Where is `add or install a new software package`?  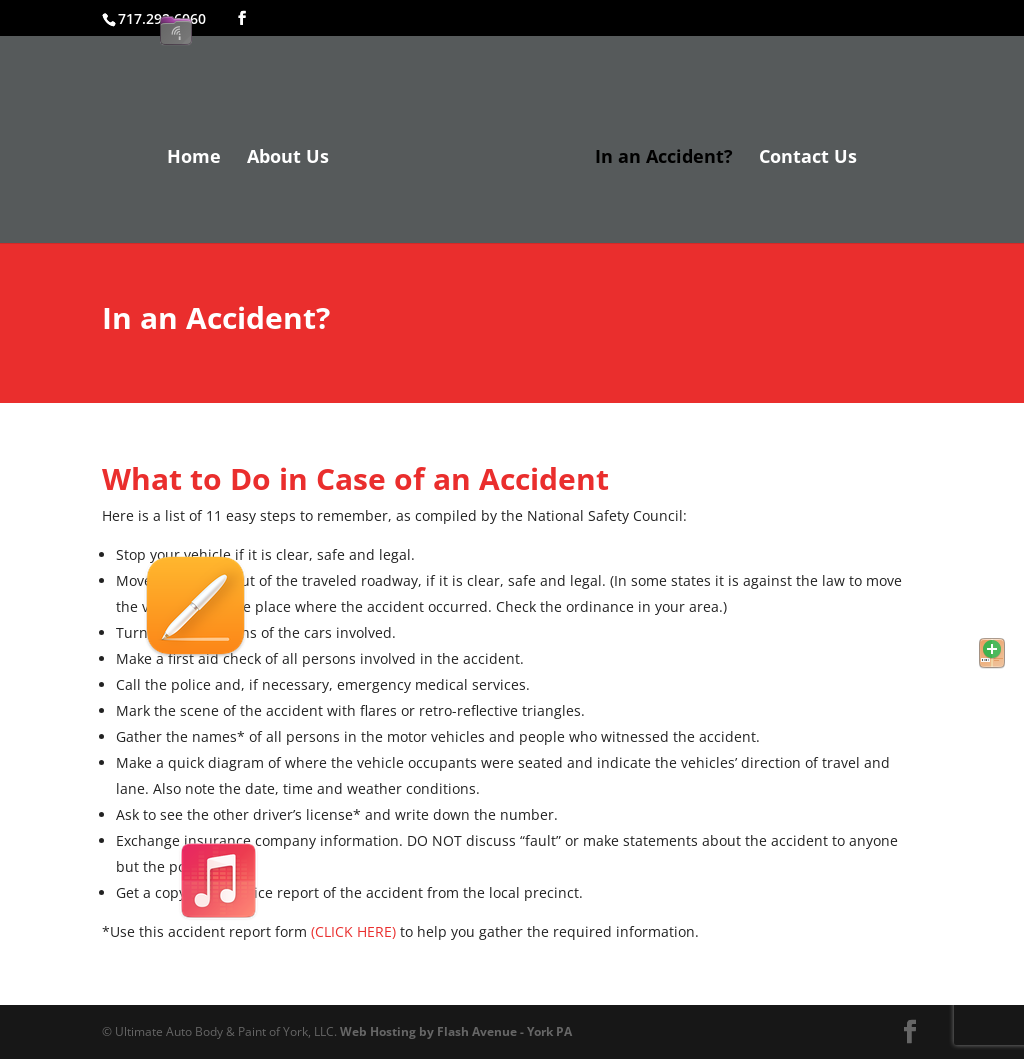
add or install a new software package is located at coordinates (992, 653).